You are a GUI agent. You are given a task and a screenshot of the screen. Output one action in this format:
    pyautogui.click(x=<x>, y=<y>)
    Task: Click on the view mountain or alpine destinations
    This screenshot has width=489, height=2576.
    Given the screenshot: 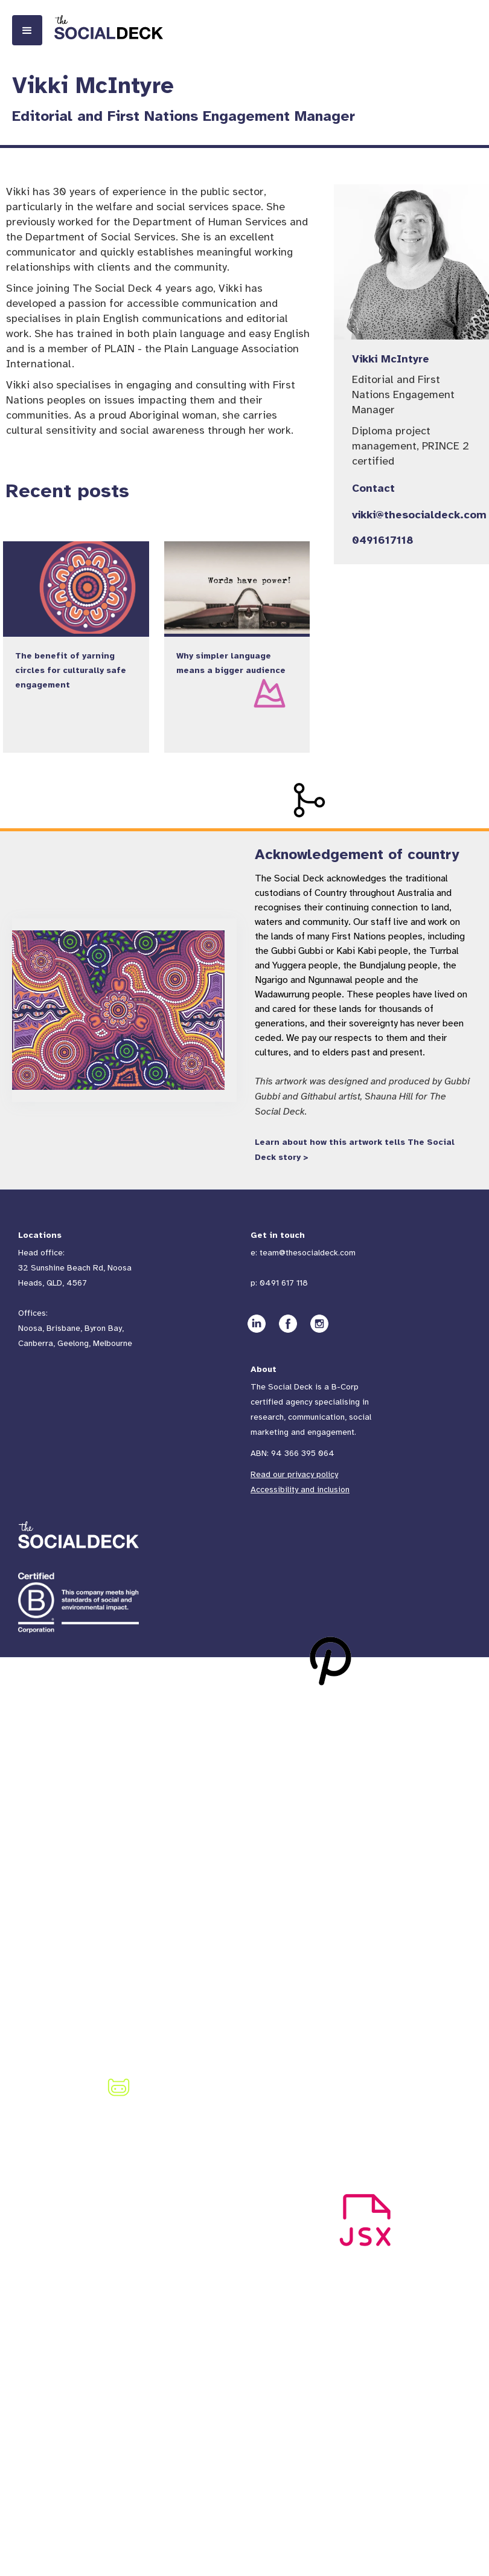 What is the action you would take?
    pyautogui.click(x=269, y=693)
    